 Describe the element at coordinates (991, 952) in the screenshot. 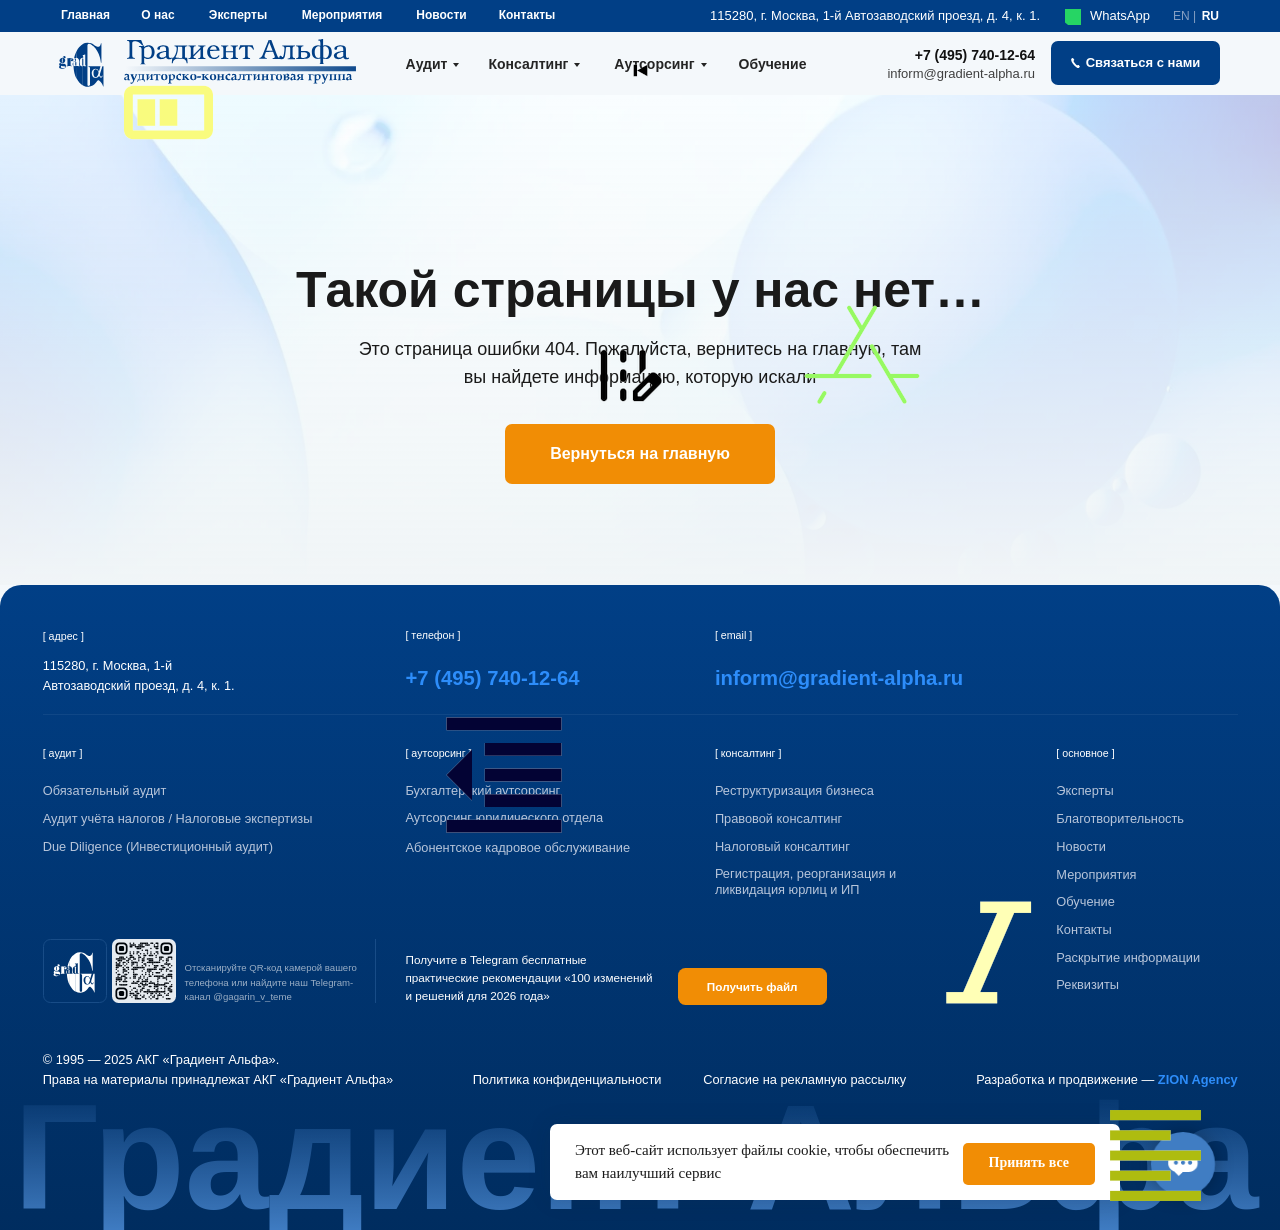

I see `apply italic formatting to selected text` at that location.